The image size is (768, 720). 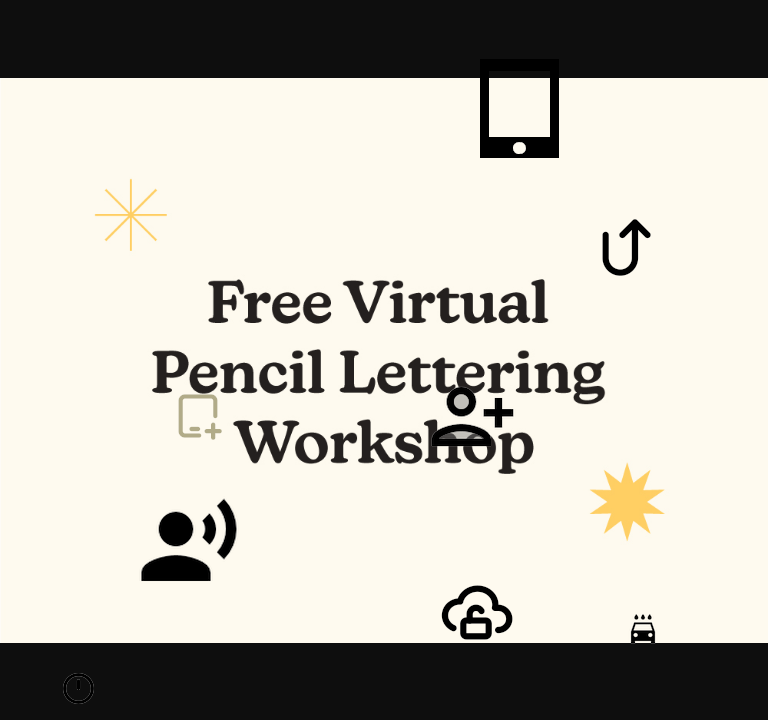 What do you see at coordinates (198, 416) in the screenshot?
I see `add a new iPad device` at bounding box center [198, 416].